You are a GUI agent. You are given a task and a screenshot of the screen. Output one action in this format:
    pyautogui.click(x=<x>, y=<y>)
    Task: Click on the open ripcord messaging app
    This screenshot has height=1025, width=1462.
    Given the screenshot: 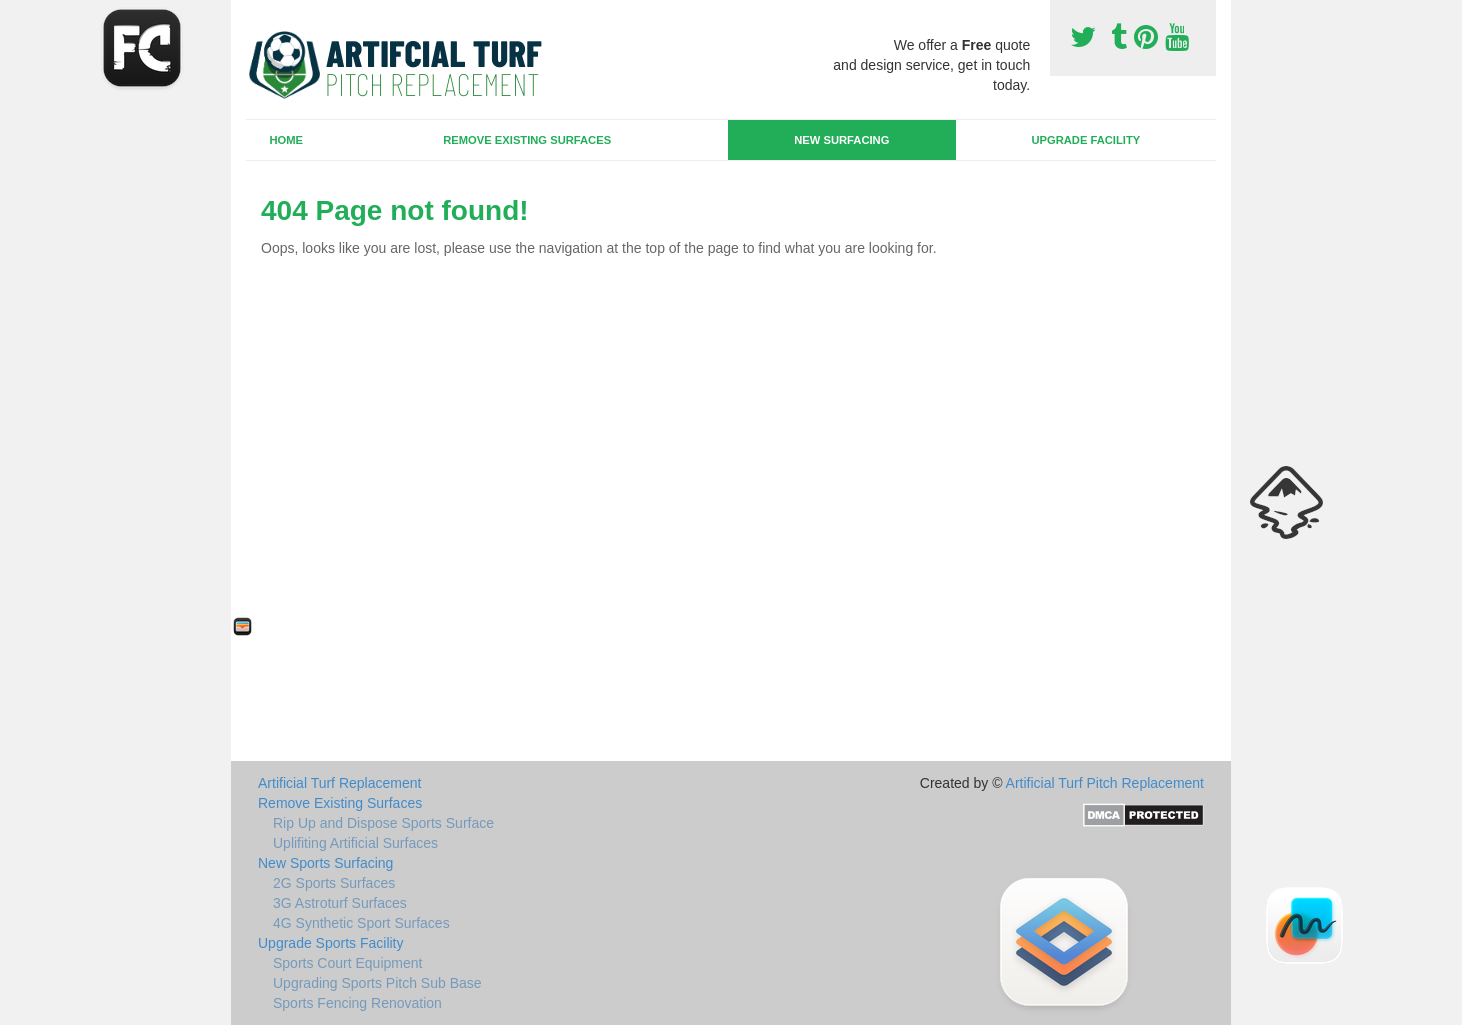 What is the action you would take?
    pyautogui.click(x=1064, y=942)
    